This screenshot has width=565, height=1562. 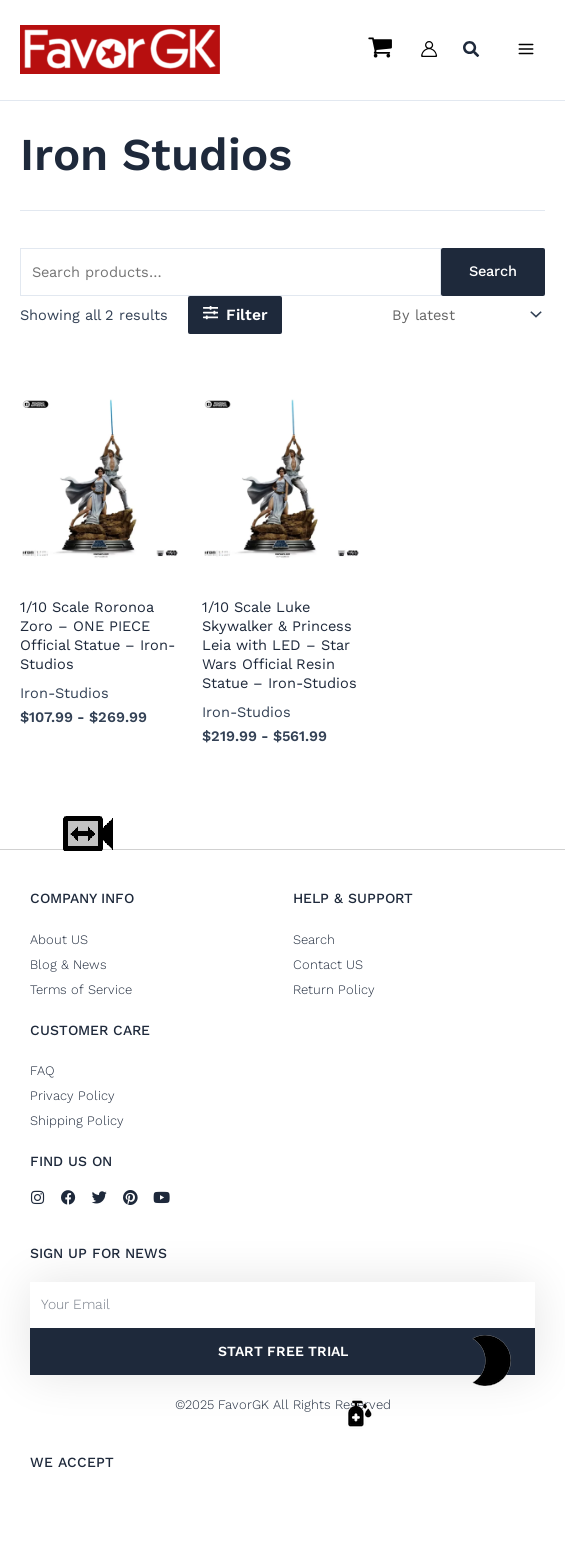 I want to click on switch between front and rear camera during video recording, so click(x=88, y=834).